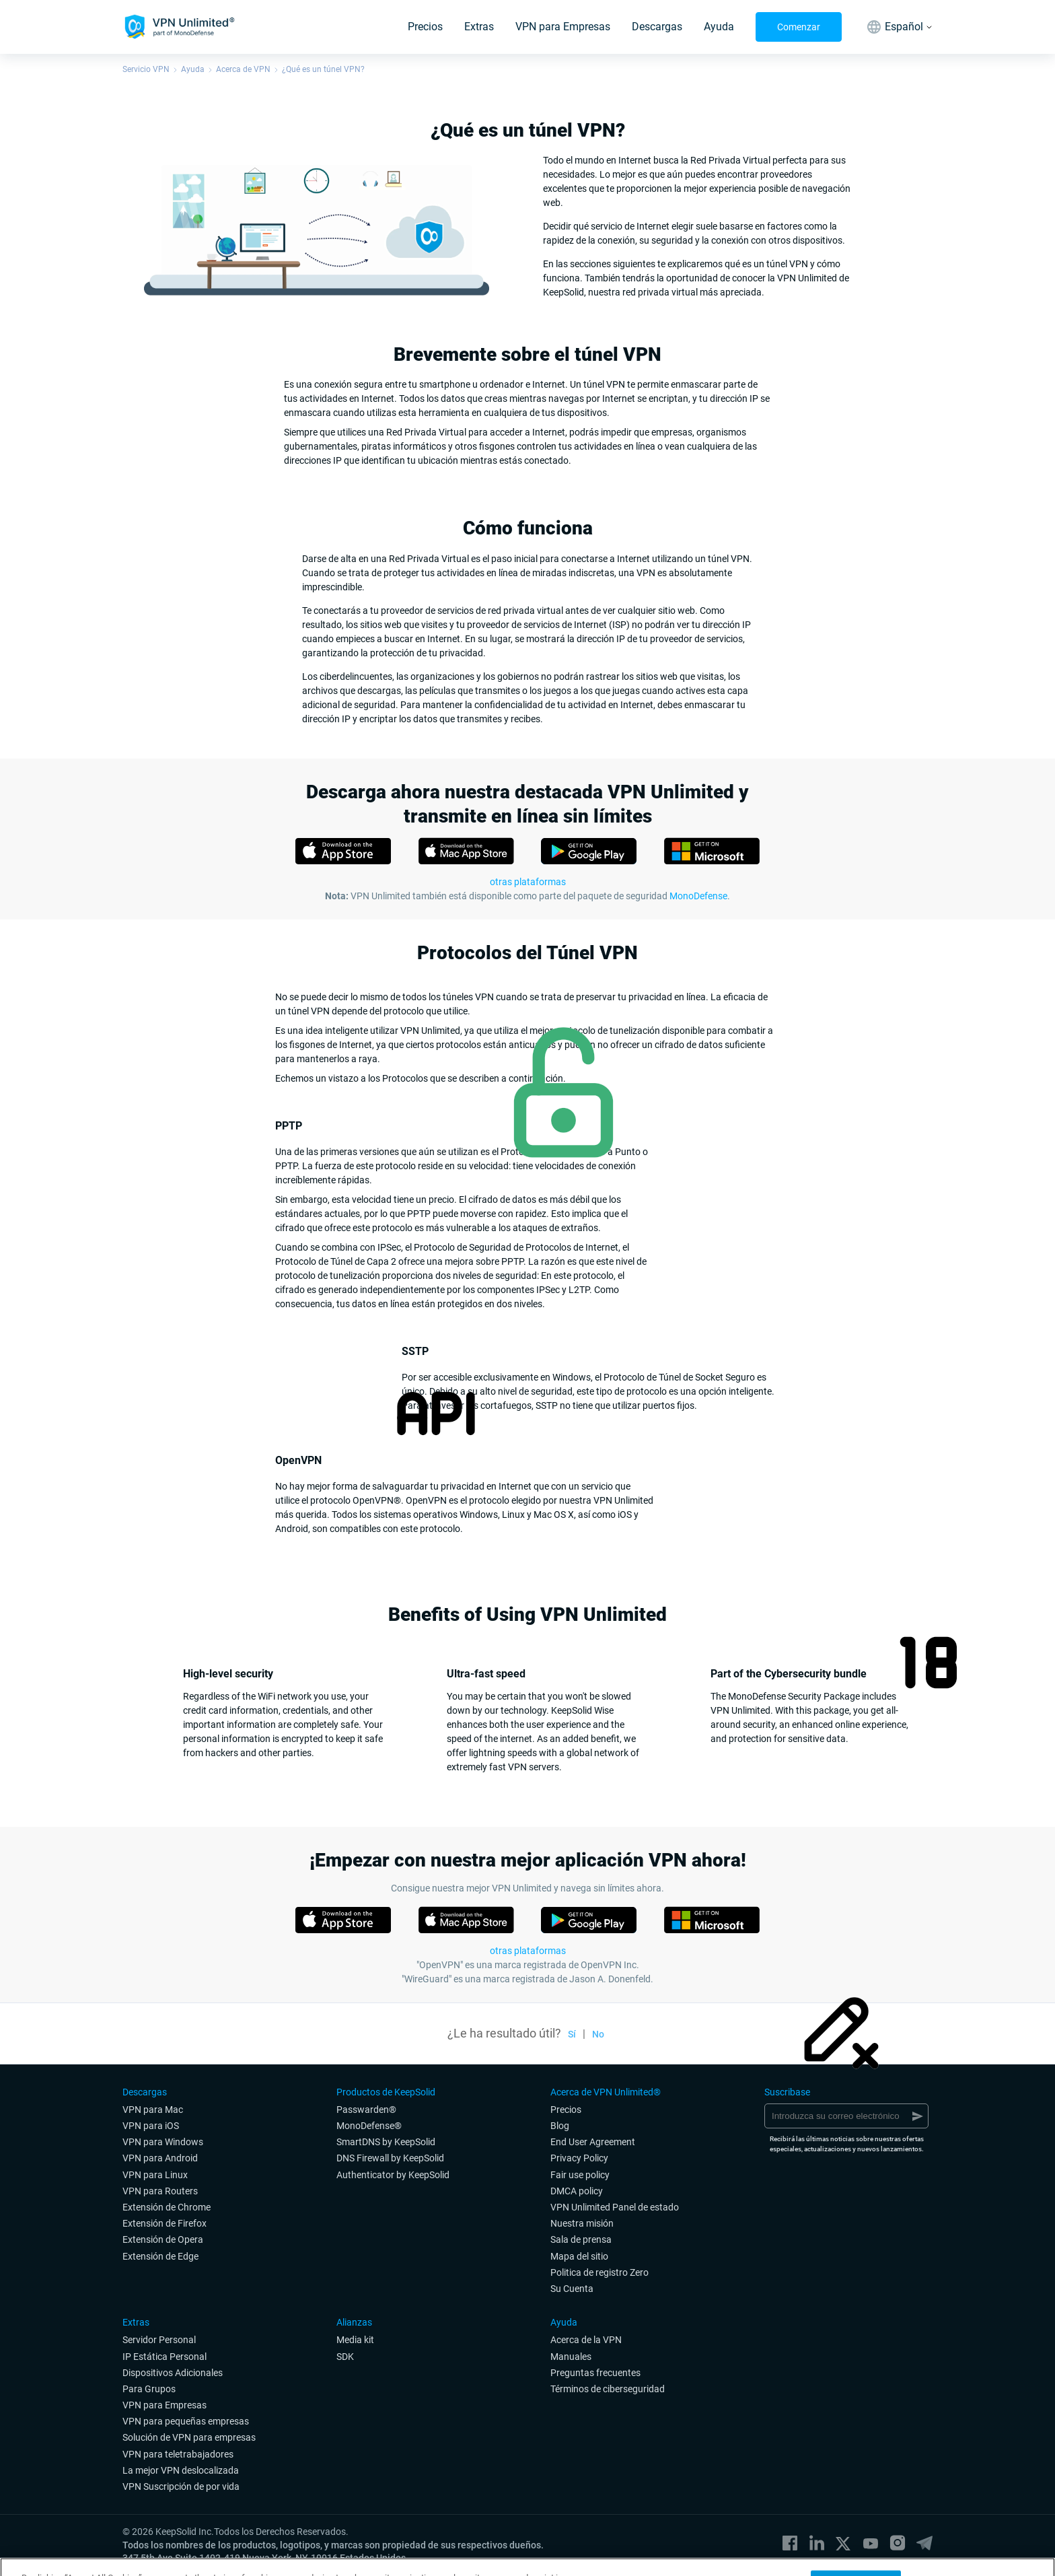 This screenshot has height=2576, width=1055. Describe the element at coordinates (838, 2028) in the screenshot. I see `cancel editing mode` at that location.